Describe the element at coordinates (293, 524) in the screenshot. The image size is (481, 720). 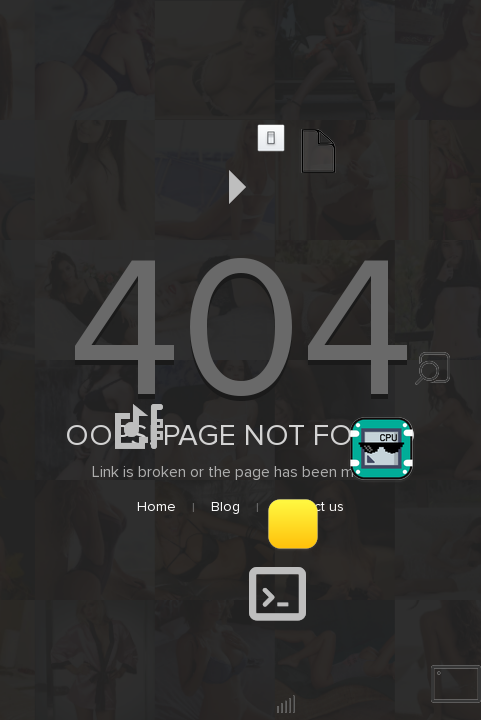
I see `blank app icon template for customization` at that location.